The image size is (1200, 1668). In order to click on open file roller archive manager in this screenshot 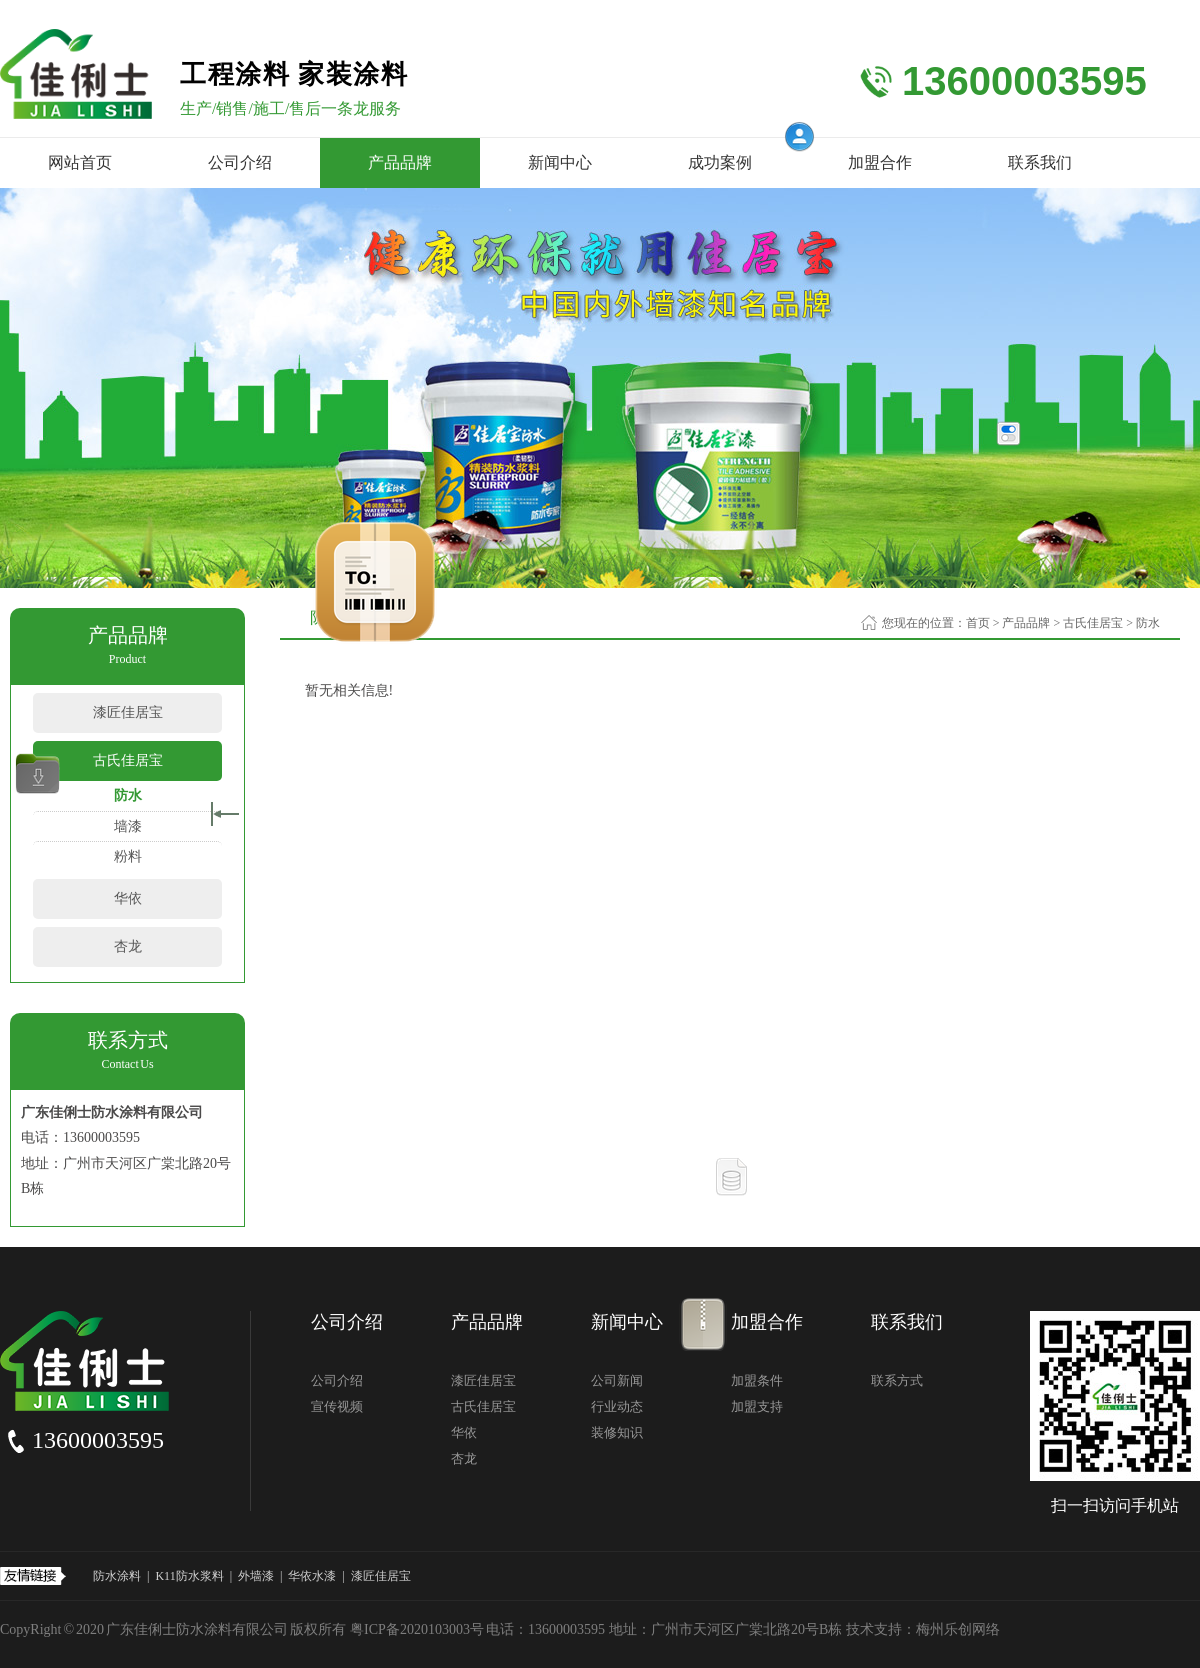, I will do `click(375, 582)`.